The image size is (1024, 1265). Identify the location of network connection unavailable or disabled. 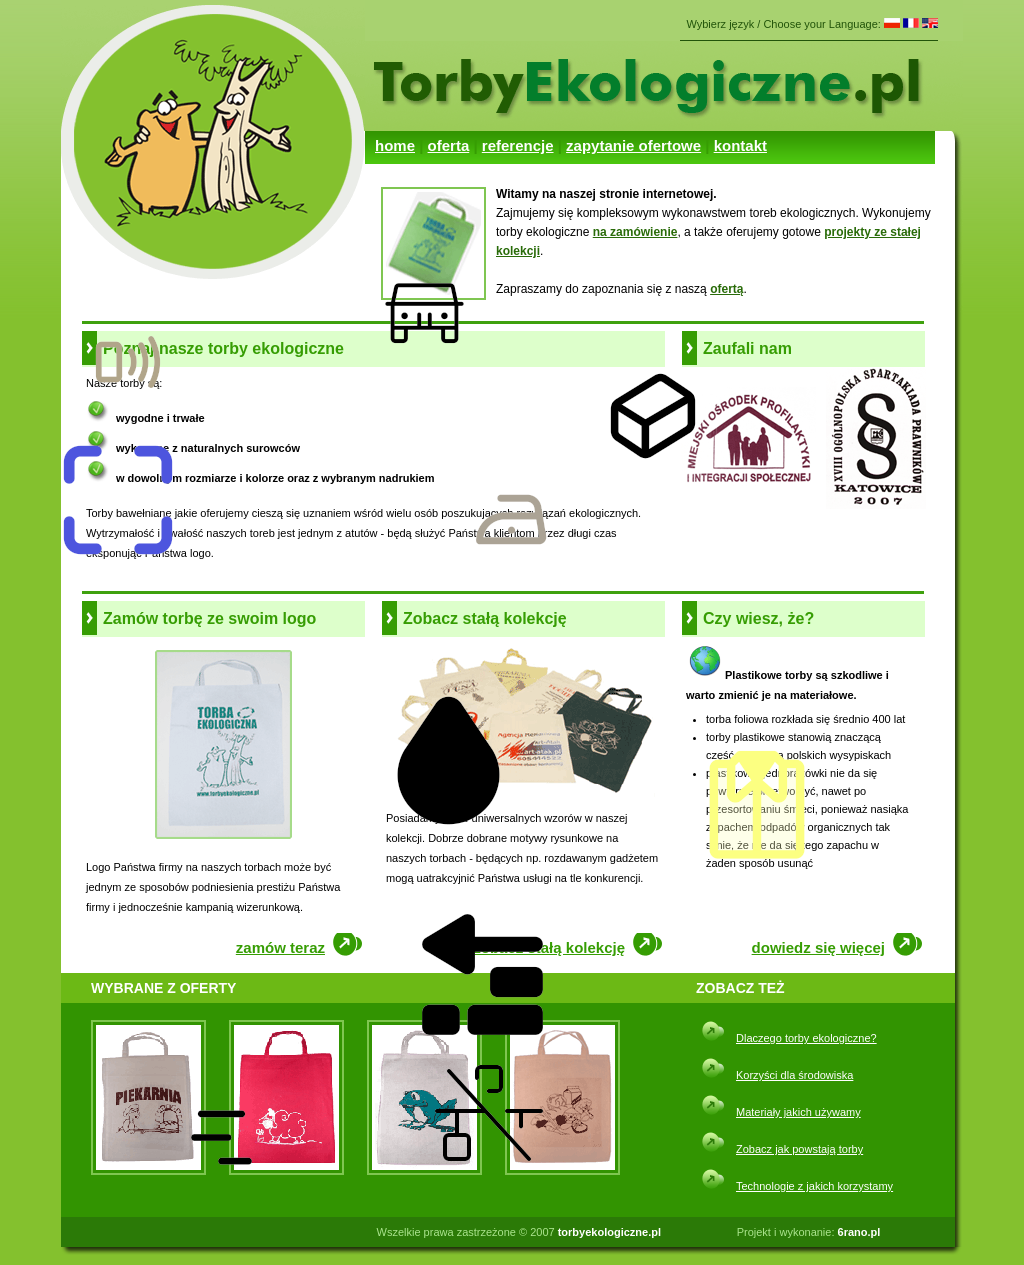
(489, 1115).